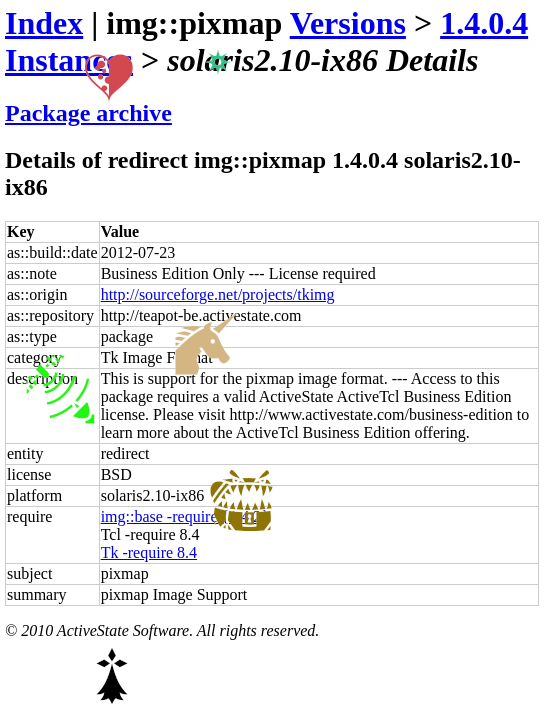 The width and height of the screenshot is (544, 720). Describe the element at coordinates (206, 343) in the screenshot. I see `access fantasy or mythical creature content` at that location.